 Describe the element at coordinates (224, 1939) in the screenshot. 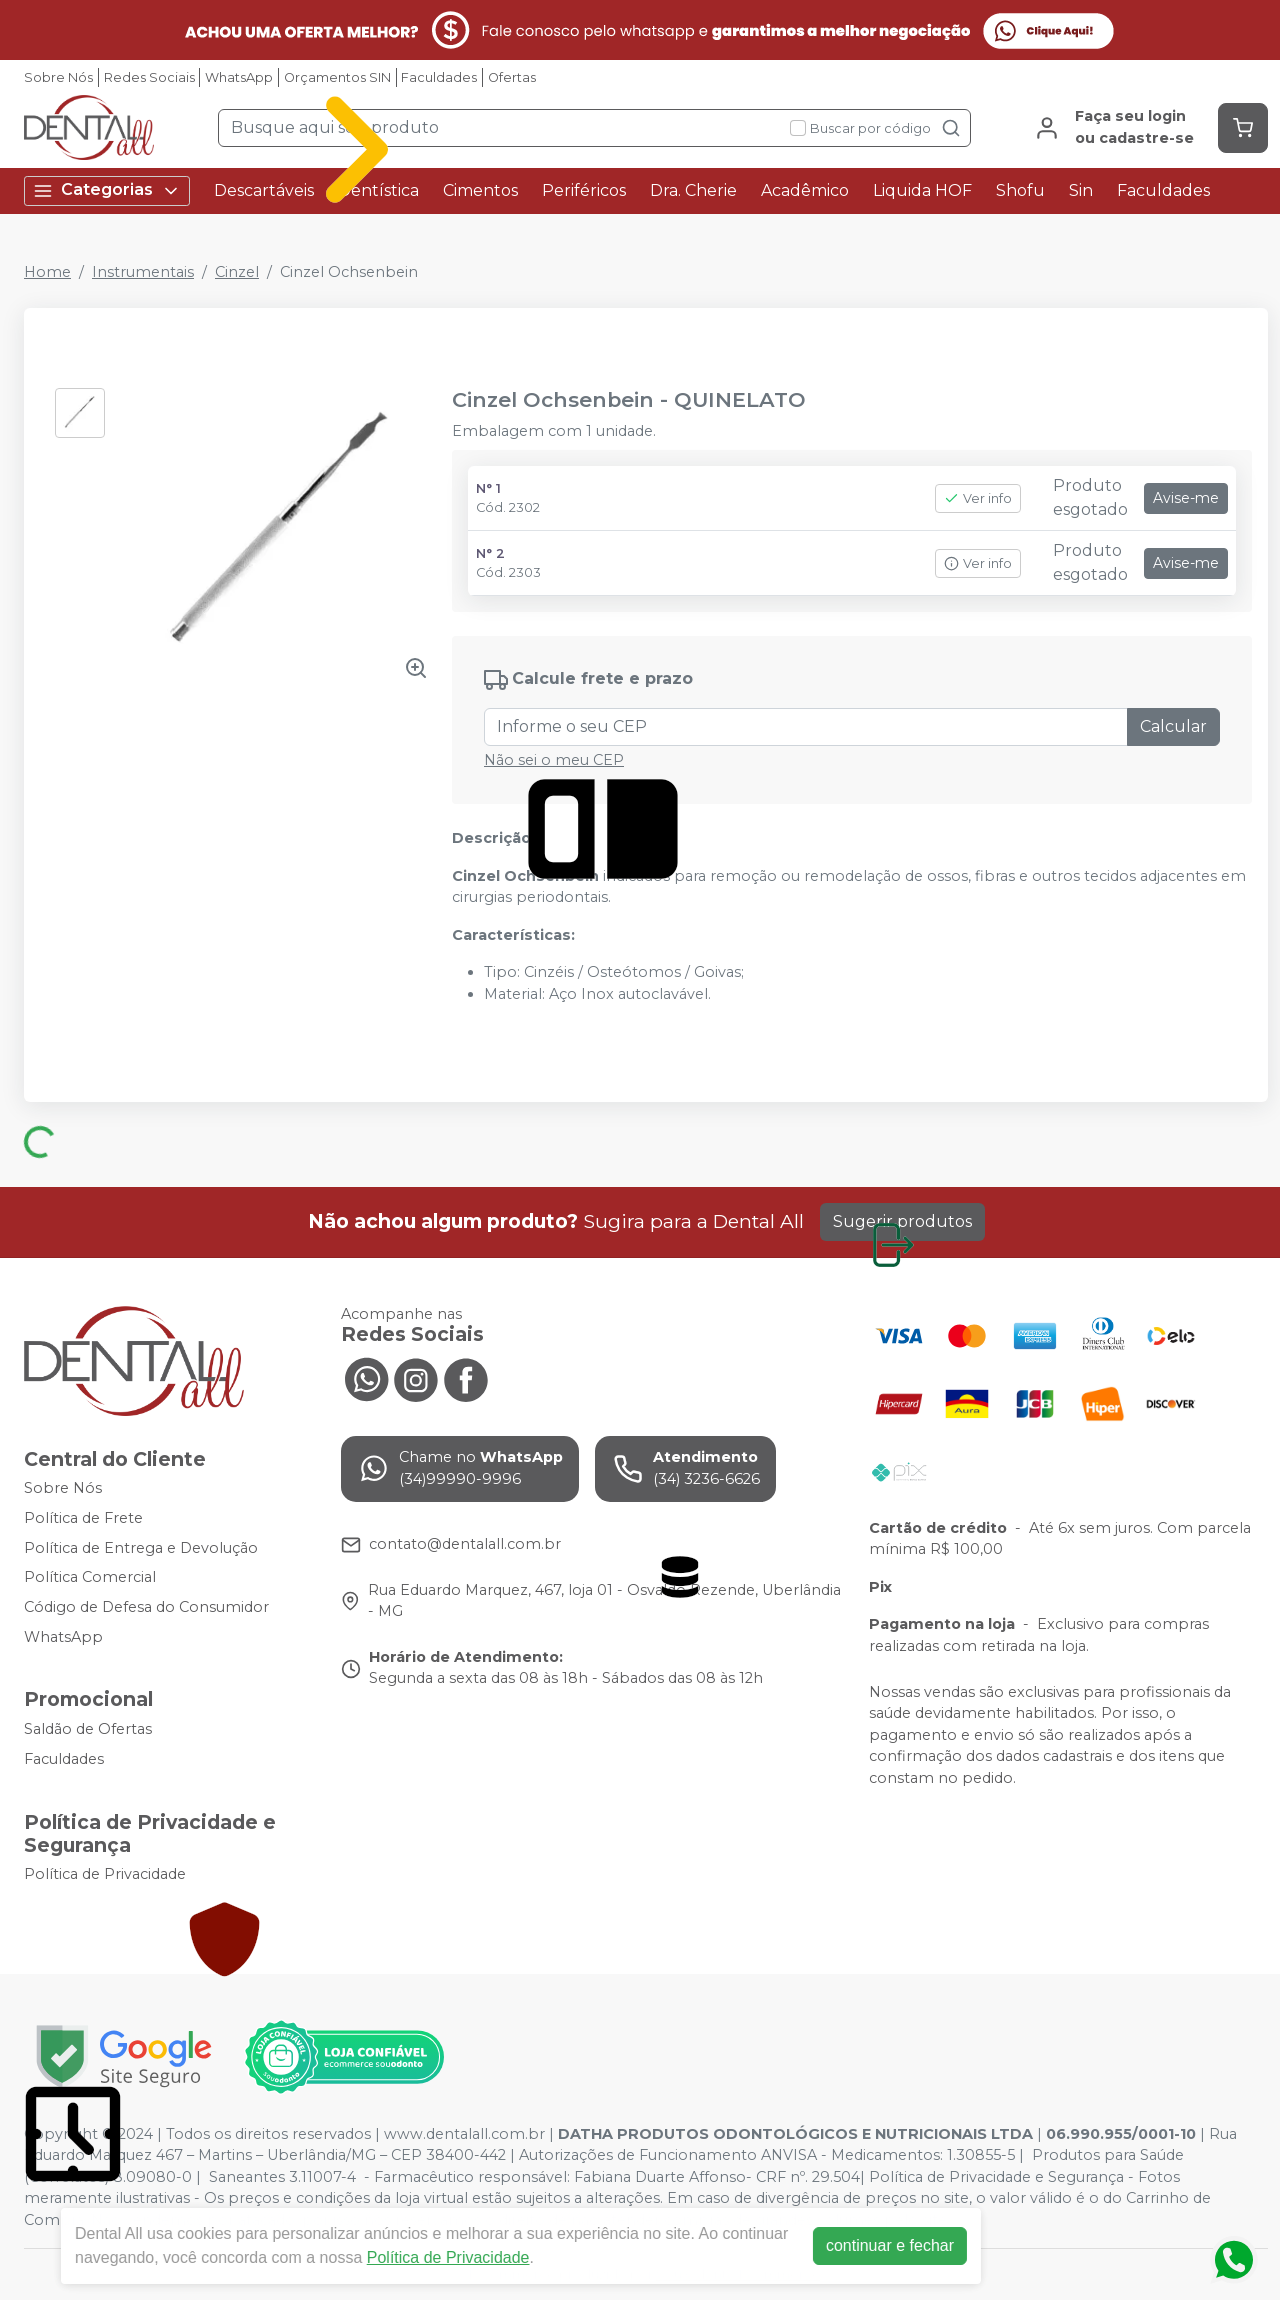

I see `security or protection settings` at that location.